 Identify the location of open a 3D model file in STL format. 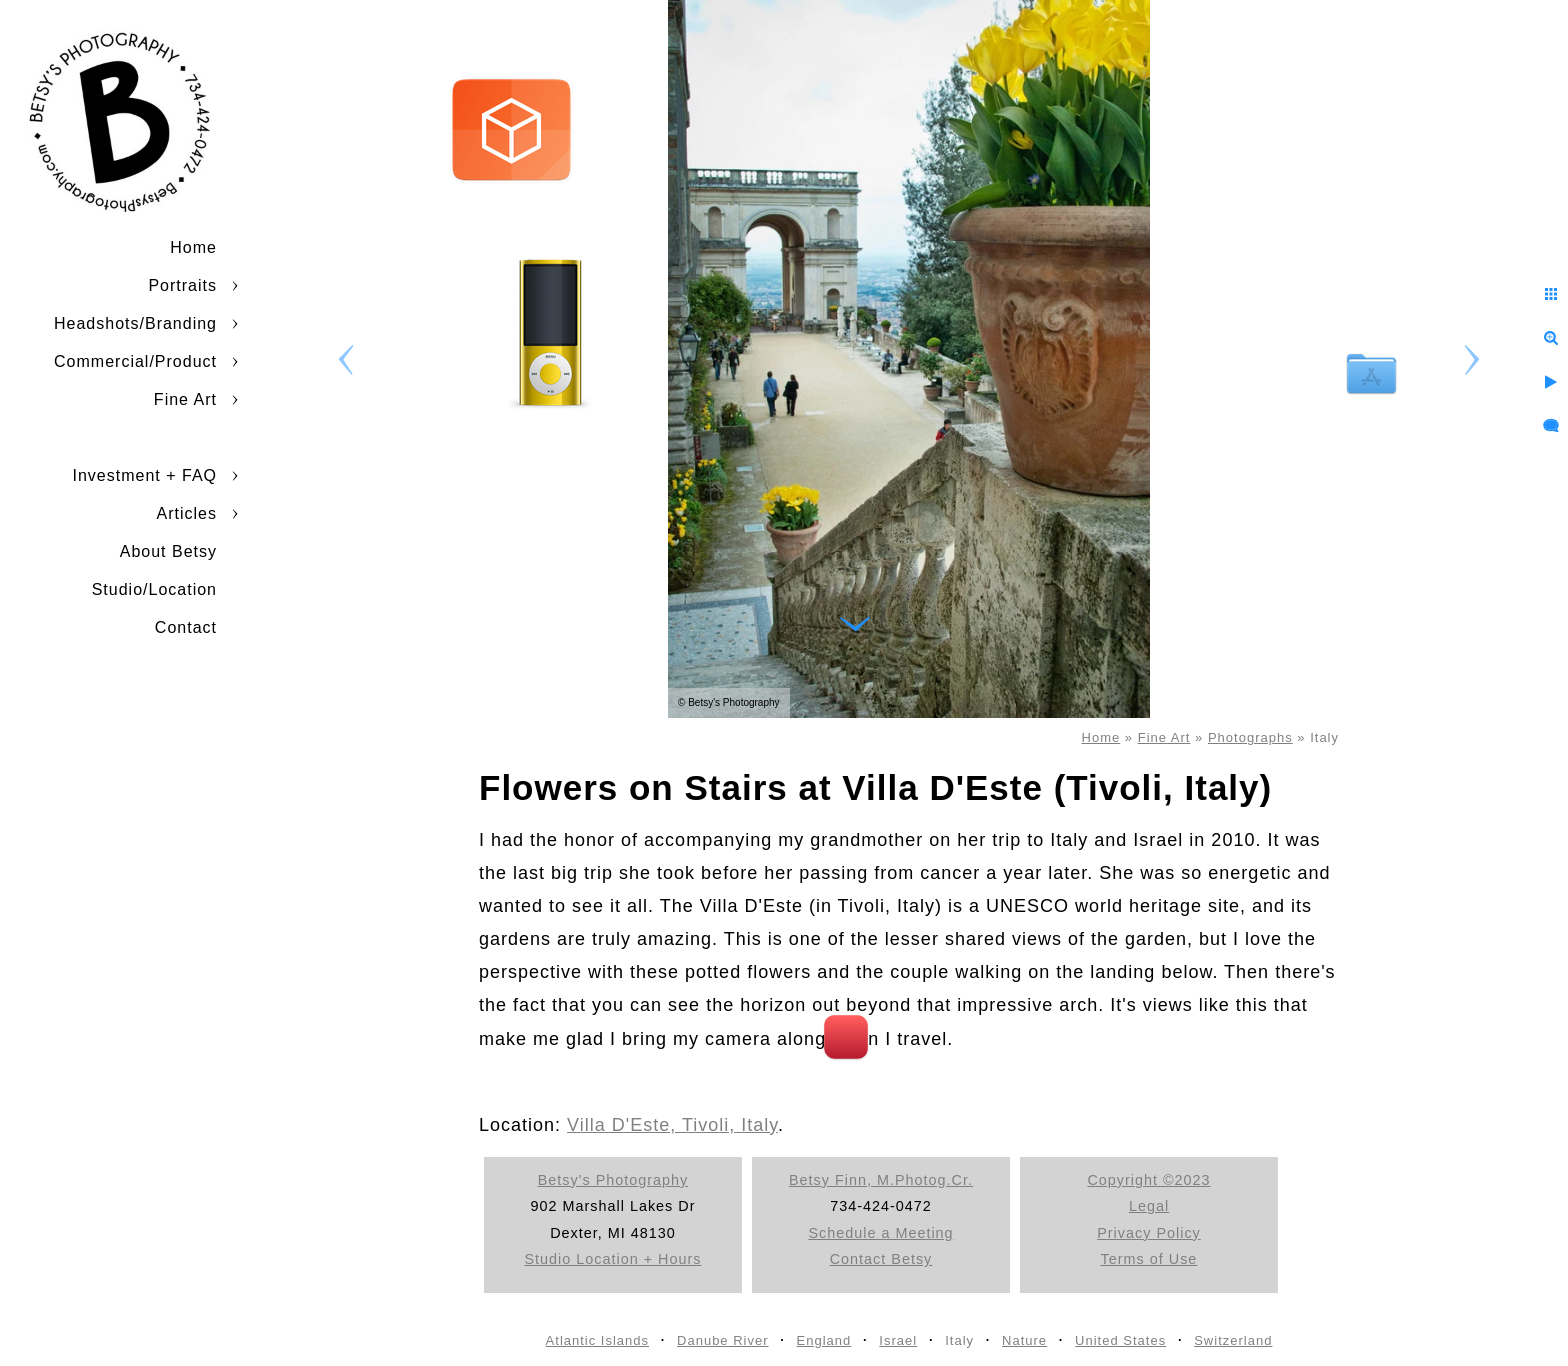
(511, 125).